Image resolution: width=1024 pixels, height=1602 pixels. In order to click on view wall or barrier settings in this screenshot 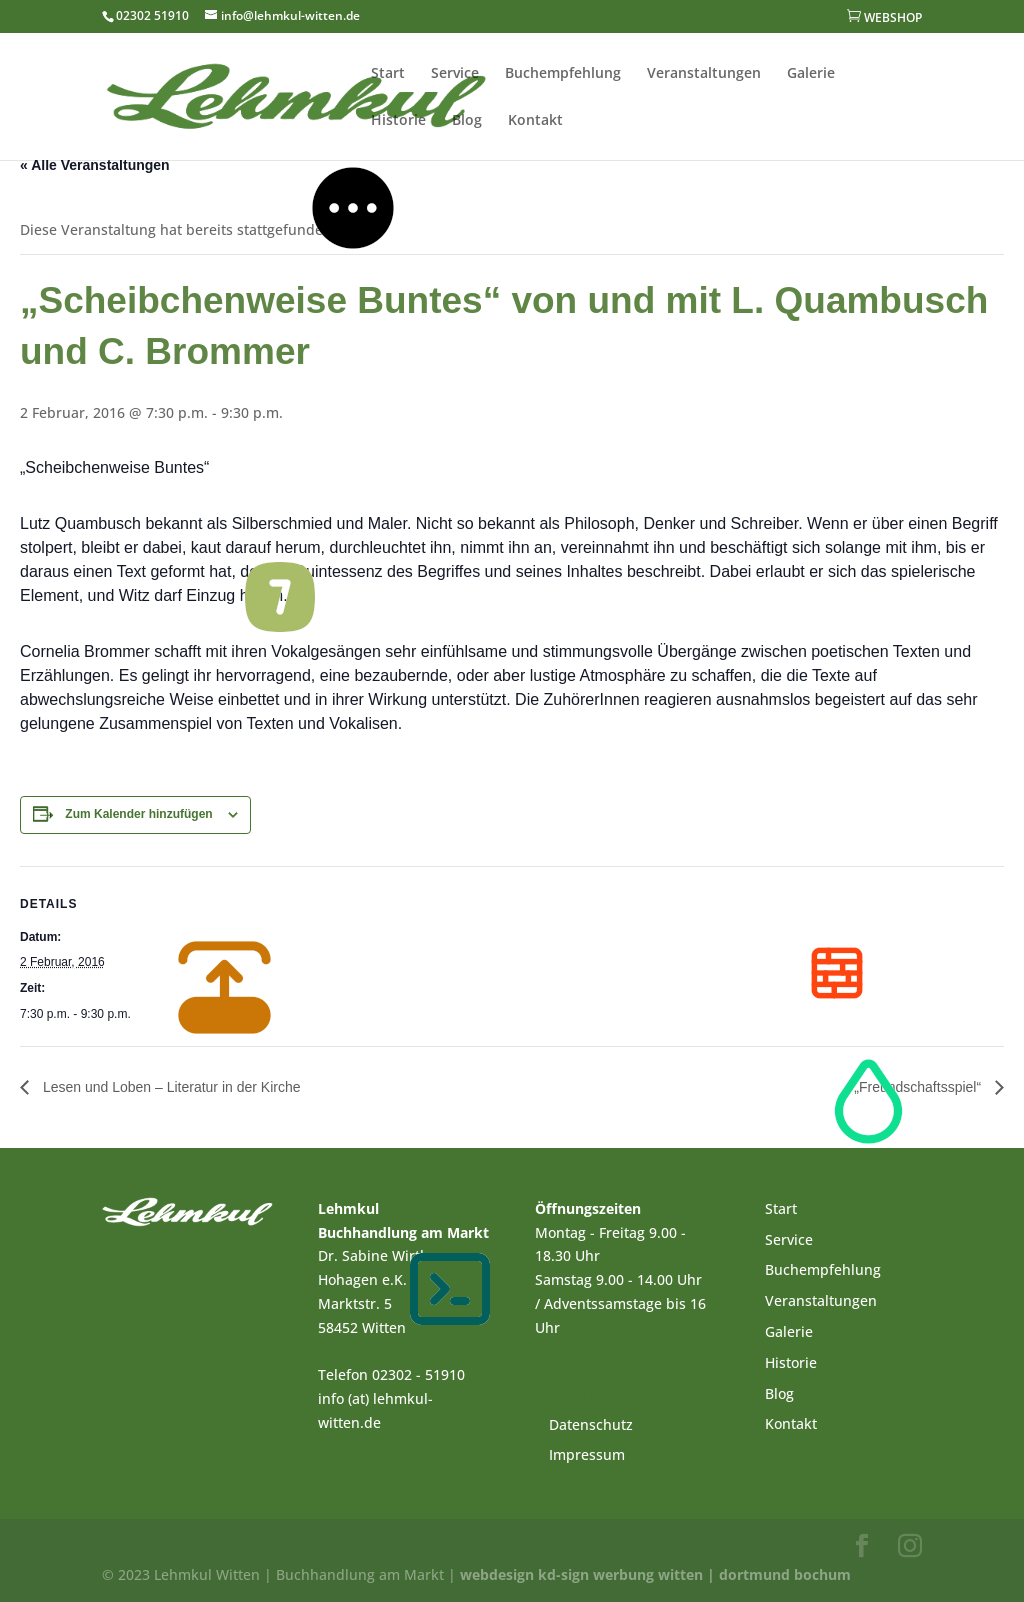, I will do `click(837, 973)`.